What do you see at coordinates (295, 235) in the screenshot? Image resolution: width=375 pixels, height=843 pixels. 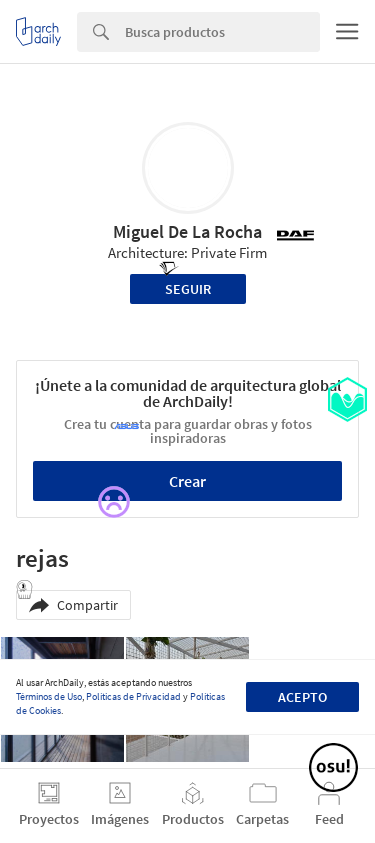 I see `DAF Trucks company logo` at bounding box center [295, 235].